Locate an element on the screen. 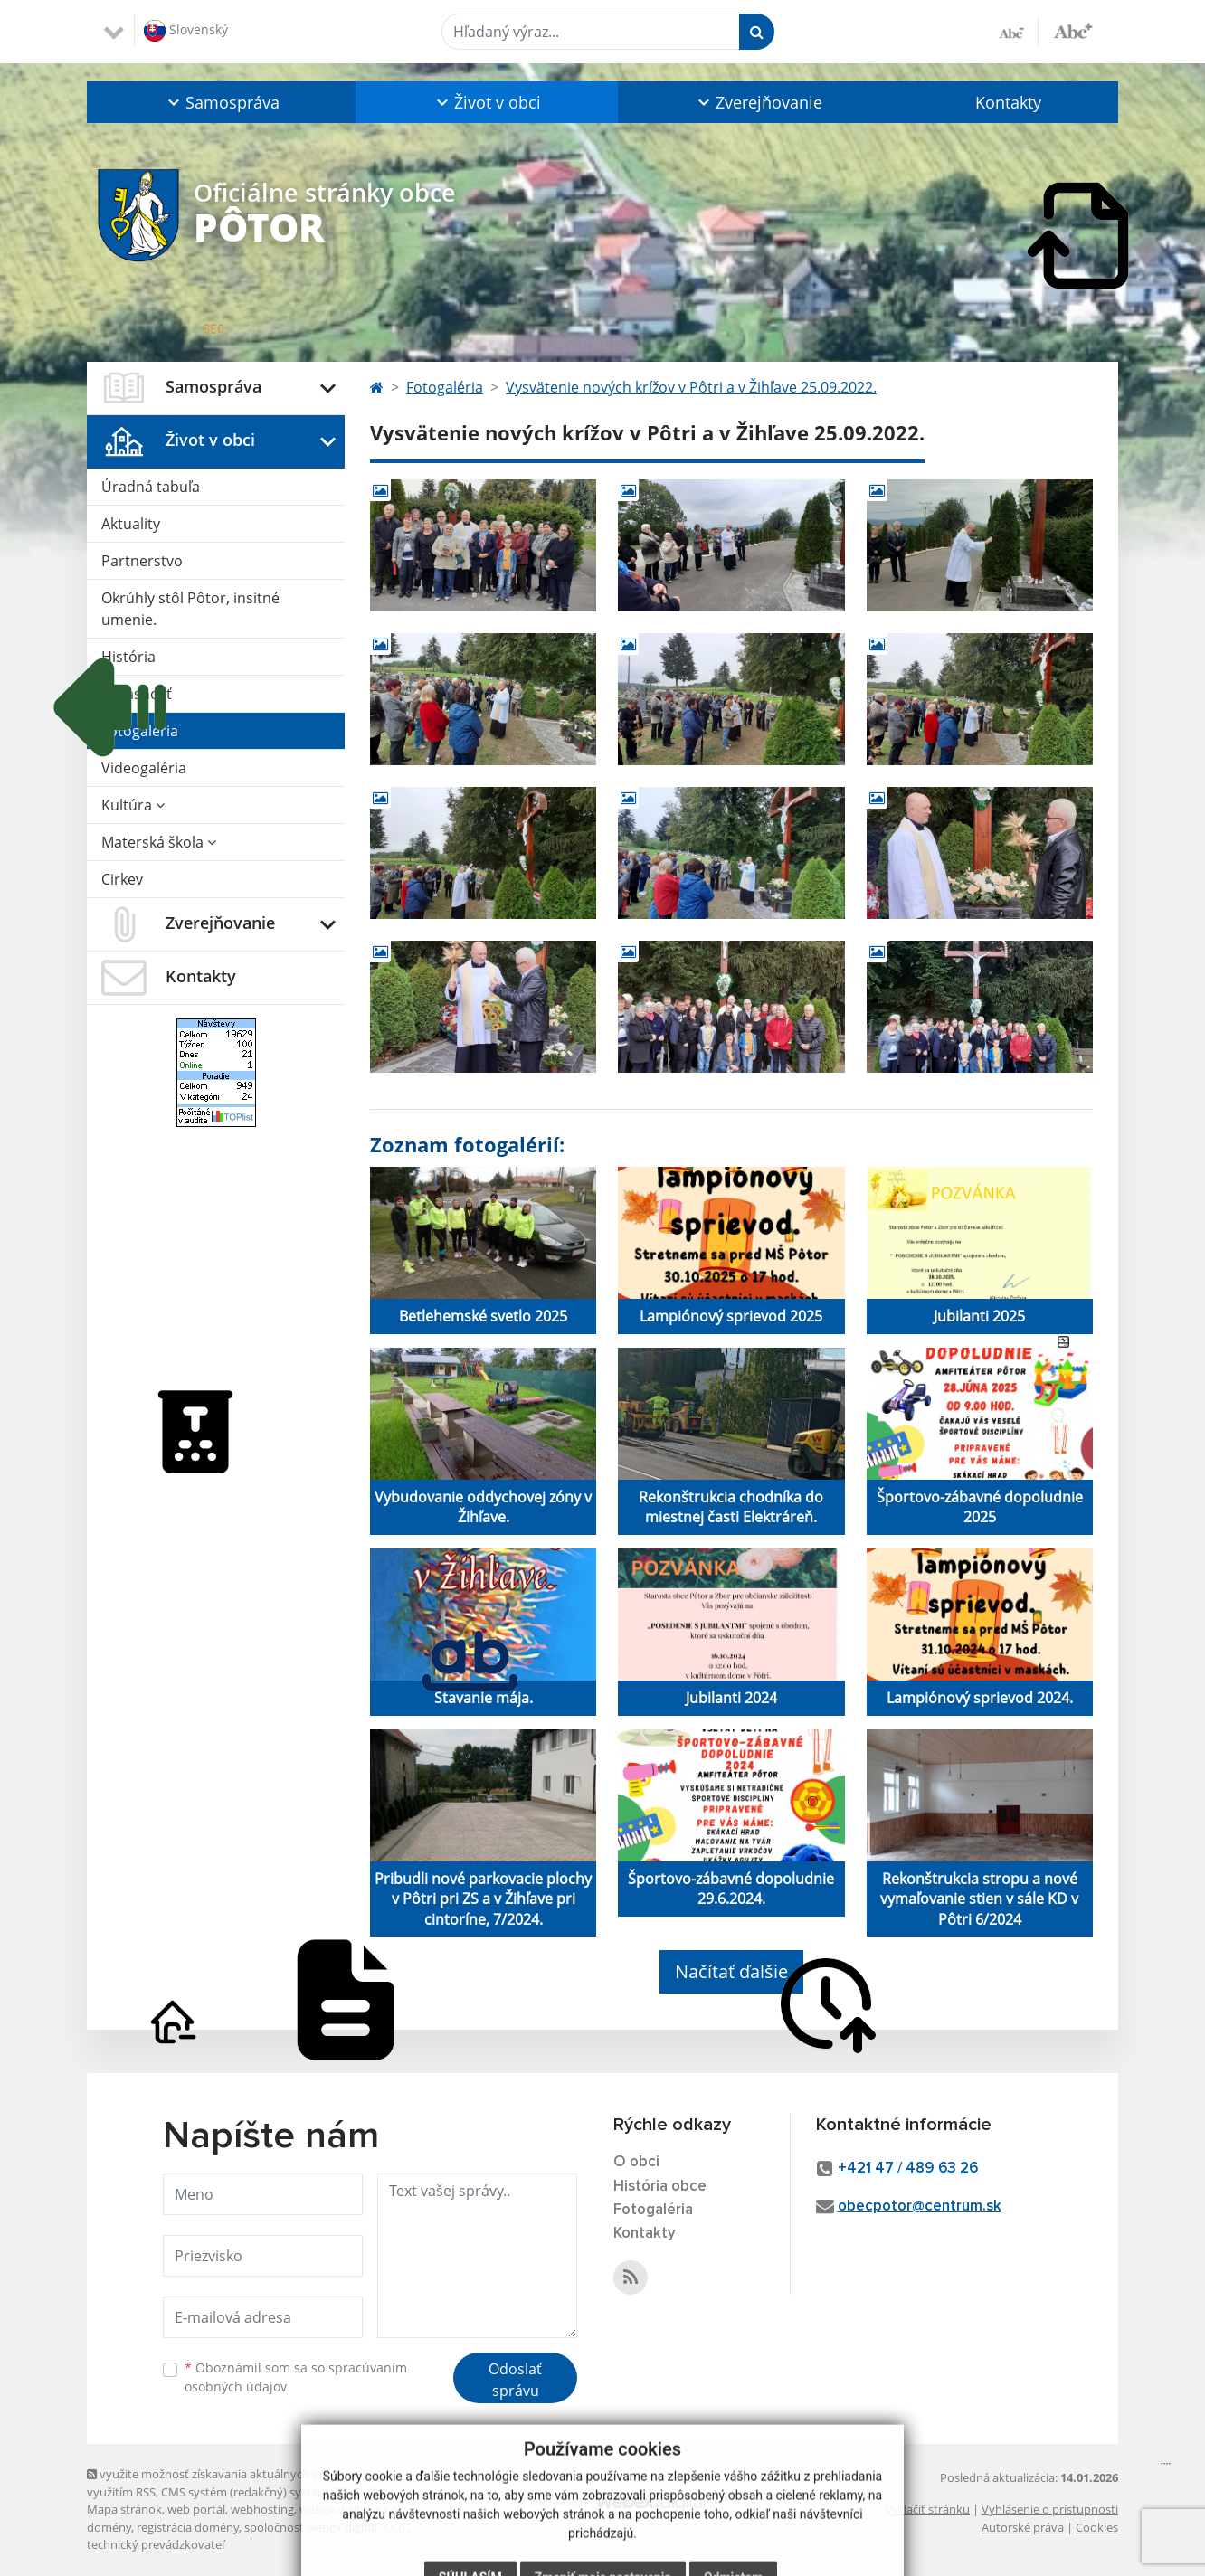  remove a property from your saved homes is located at coordinates (172, 2022).